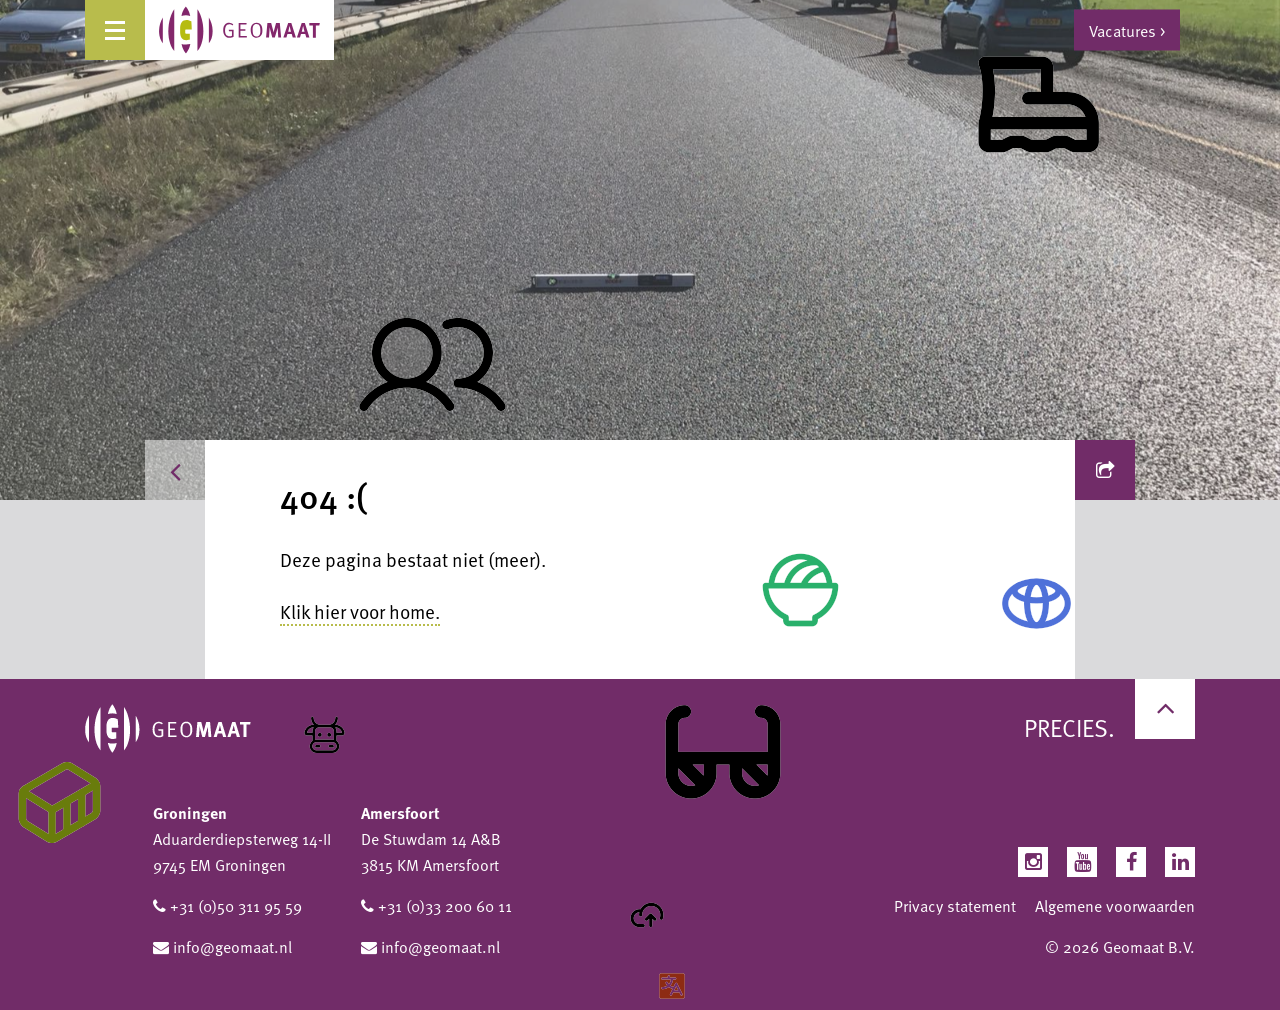 Image resolution: width=1280 pixels, height=1010 pixels. What do you see at coordinates (647, 915) in the screenshot?
I see `upload file to cloud storage` at bounding box center [647, 915].